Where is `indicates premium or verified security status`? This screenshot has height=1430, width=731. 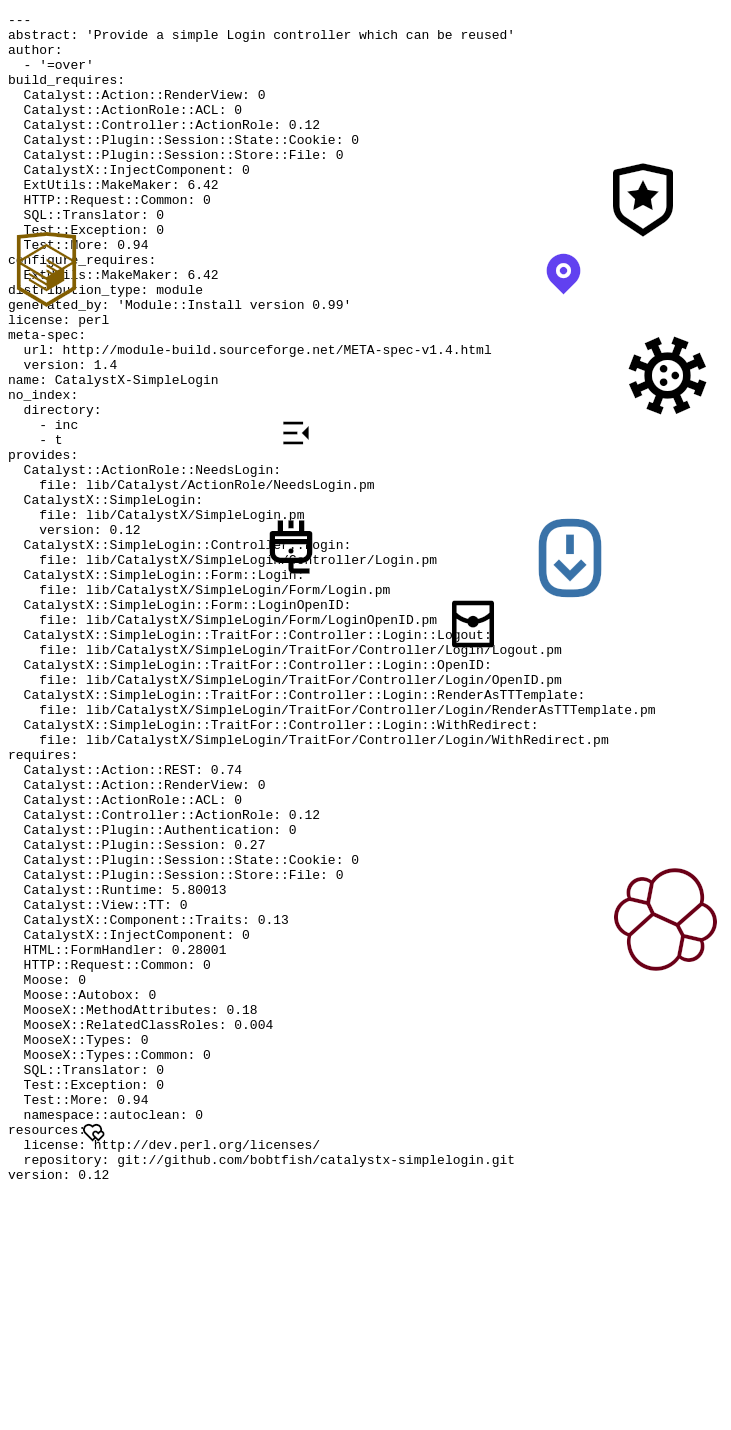 indicates premium or verified security status is located at coordinates (643, 200).